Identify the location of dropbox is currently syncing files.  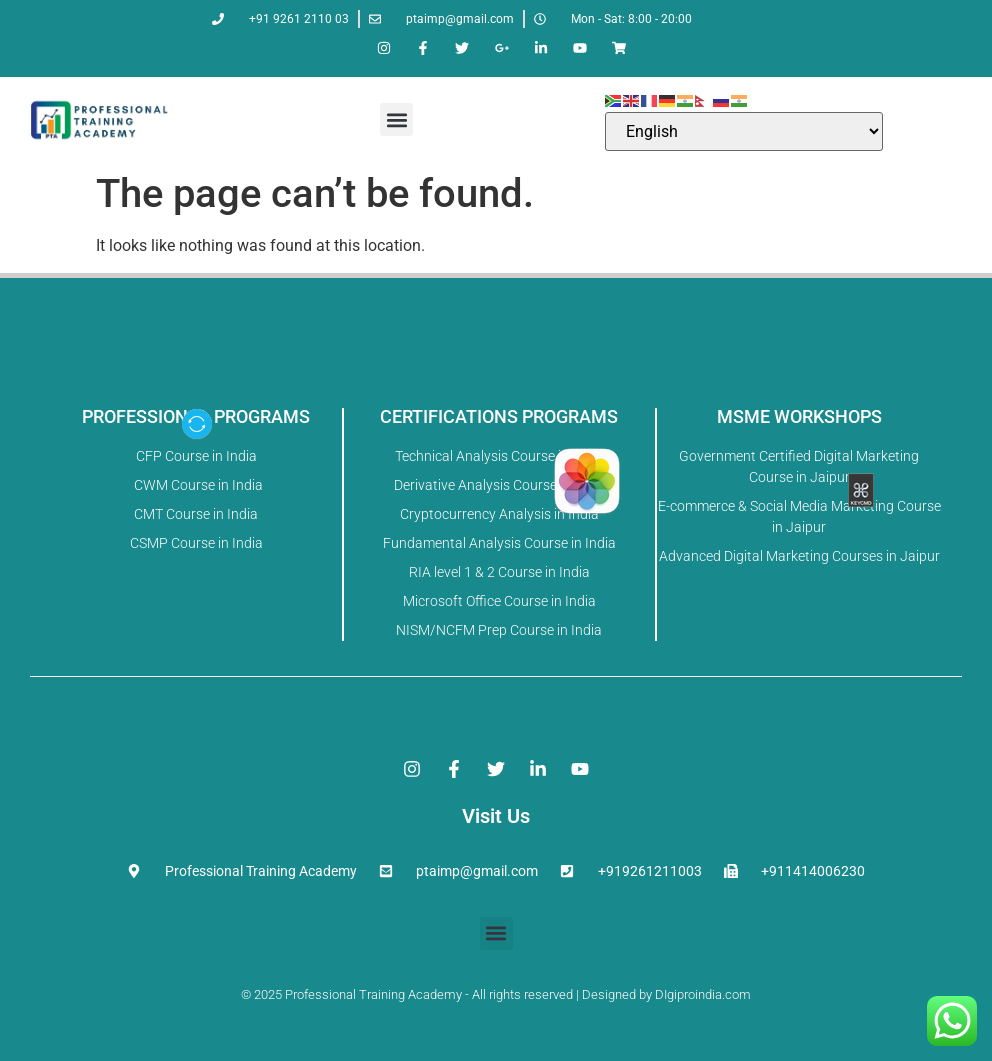
(197, 424).